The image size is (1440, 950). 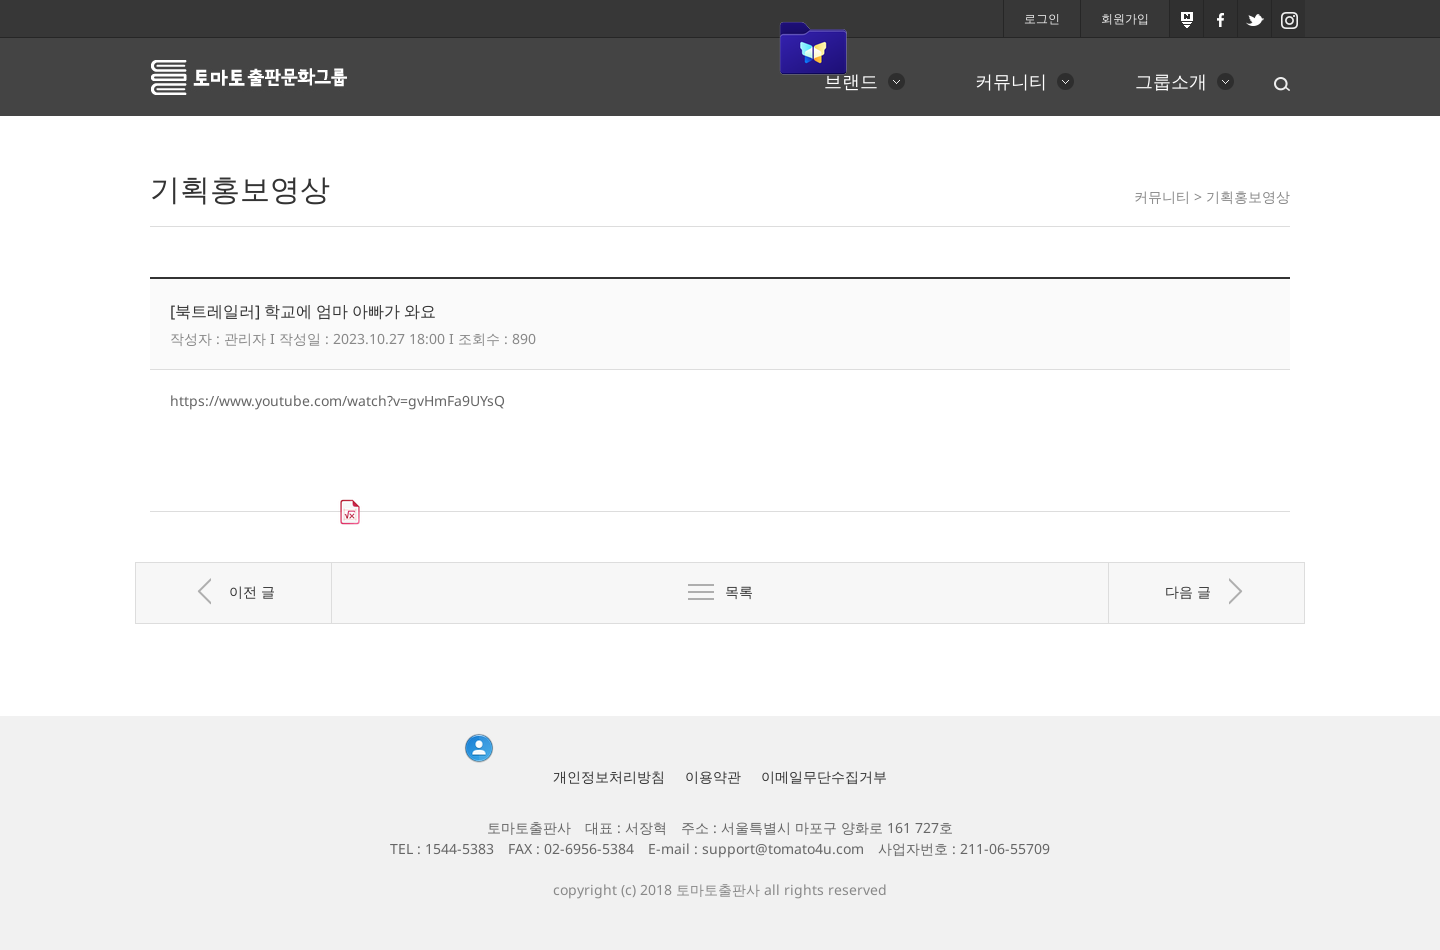 What do you see at coordinates (350, 512) in the screenshot?
I see `libreoffice math formula template file` at bounding box center [350, 512].